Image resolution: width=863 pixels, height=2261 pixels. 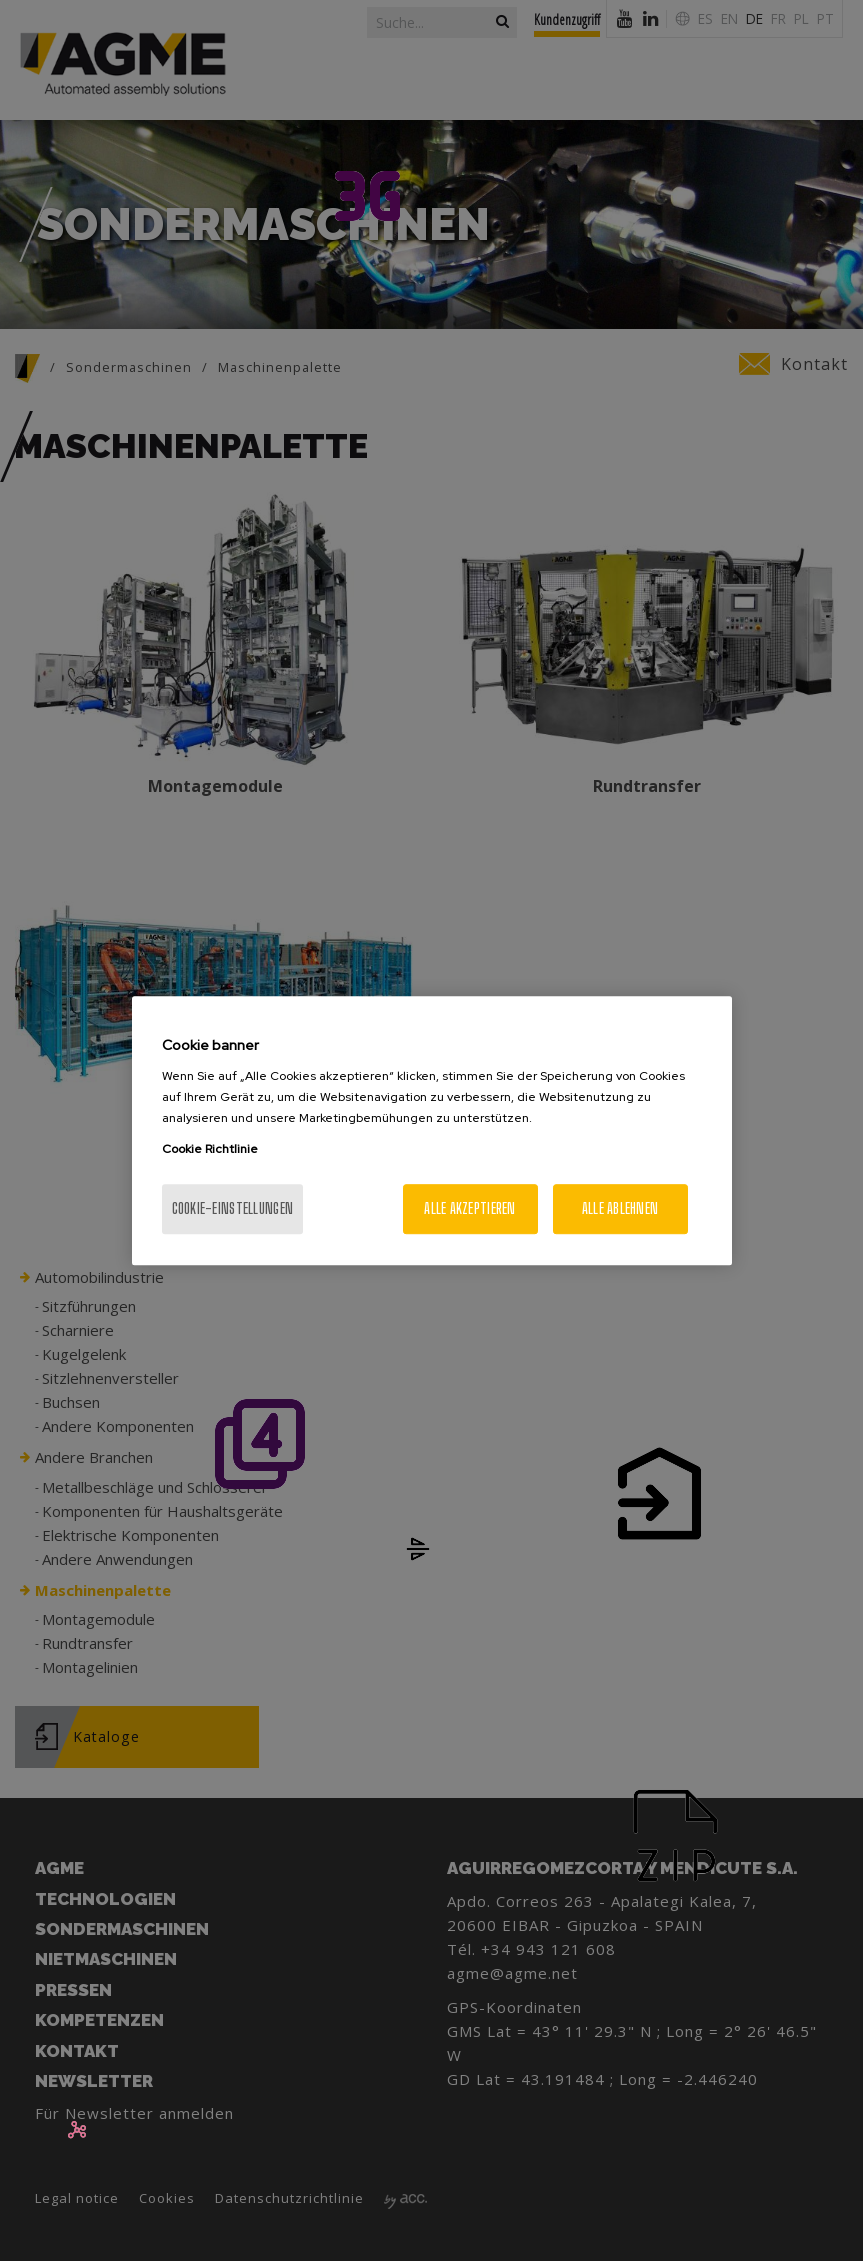 What do you see at coordinates (77, 2130) in the screenshot?
I see `view network connections or relationships` at bounding box center [77, 2130].